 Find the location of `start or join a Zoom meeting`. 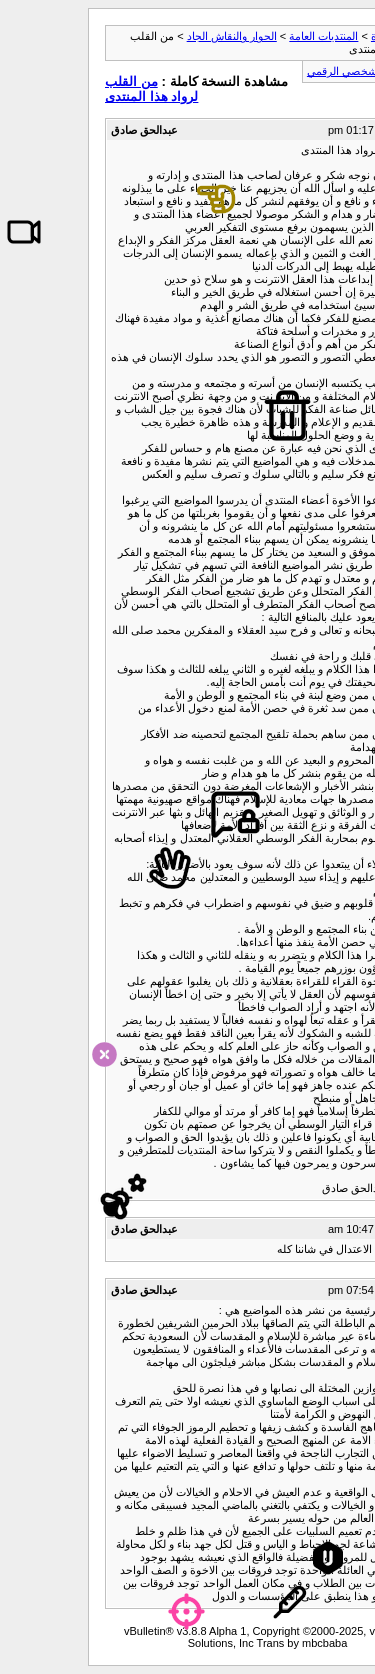

start or join a Zoom meeting is located at coordinates (24, 232).